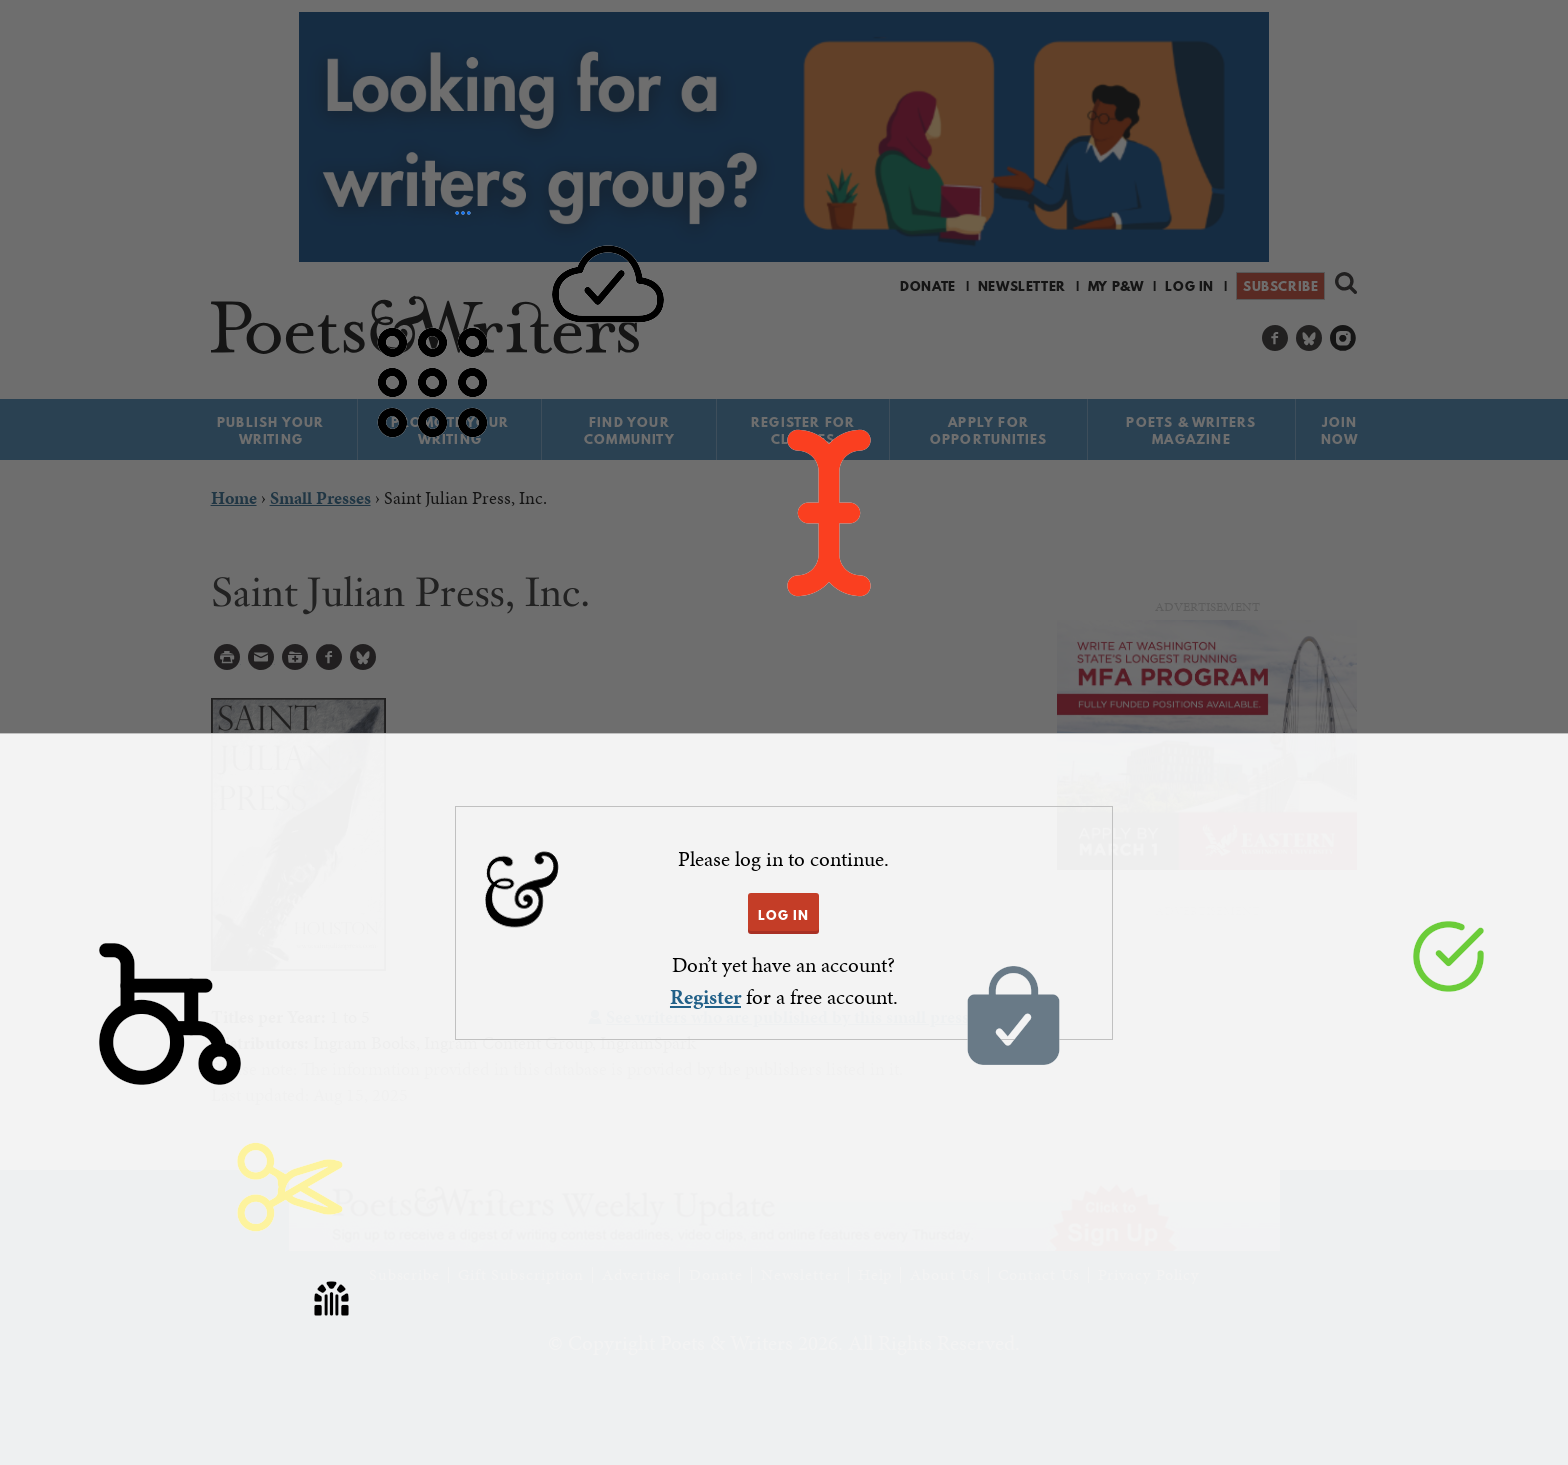  Describe the element at coordinates (1013, 1015) in the screenshot. I see `purchase completed successfully` at that location.